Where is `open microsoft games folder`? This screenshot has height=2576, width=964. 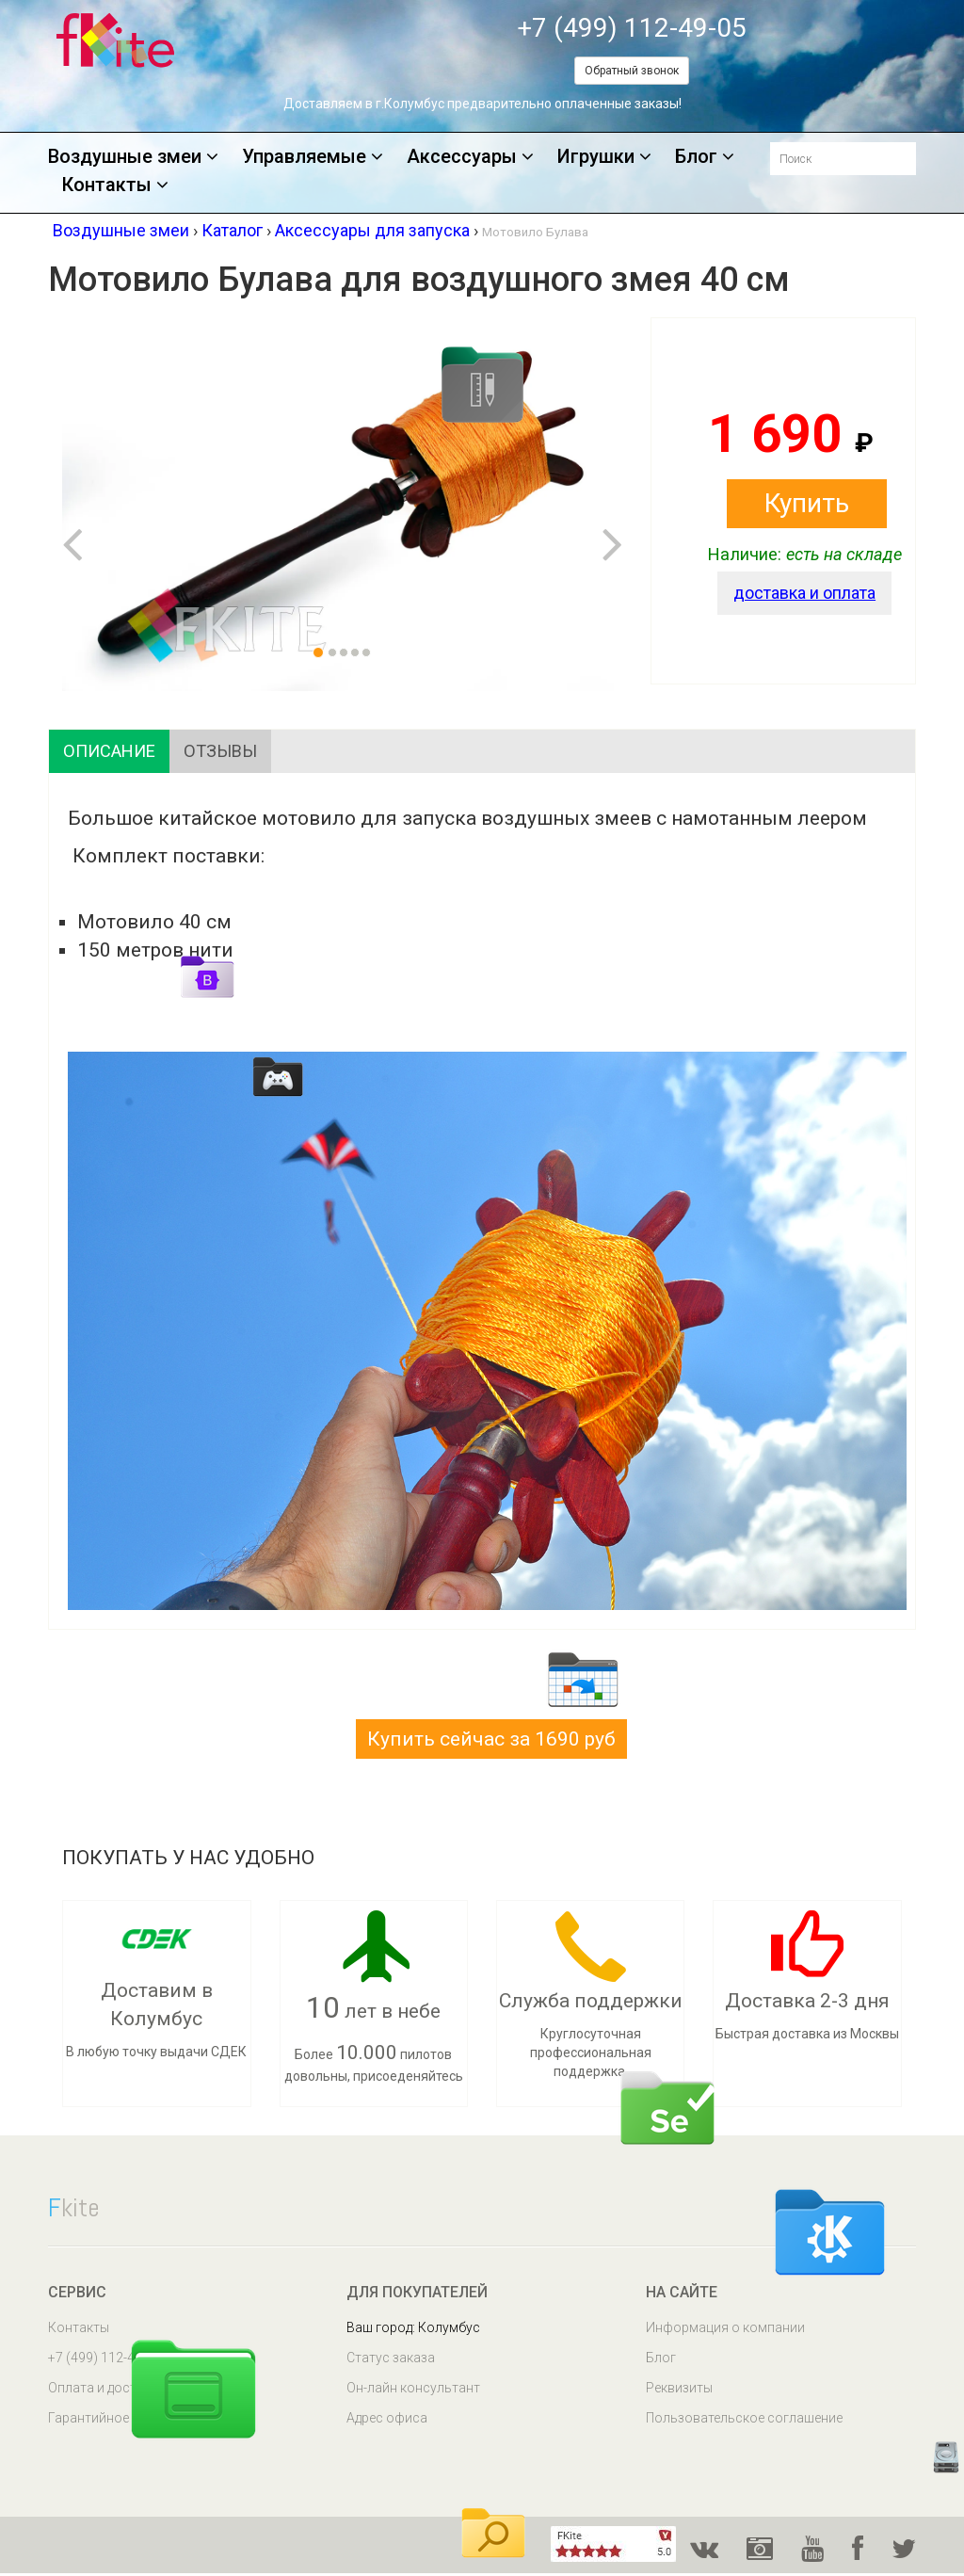
open microsoft games folder is located at coordinates (278, 1078).